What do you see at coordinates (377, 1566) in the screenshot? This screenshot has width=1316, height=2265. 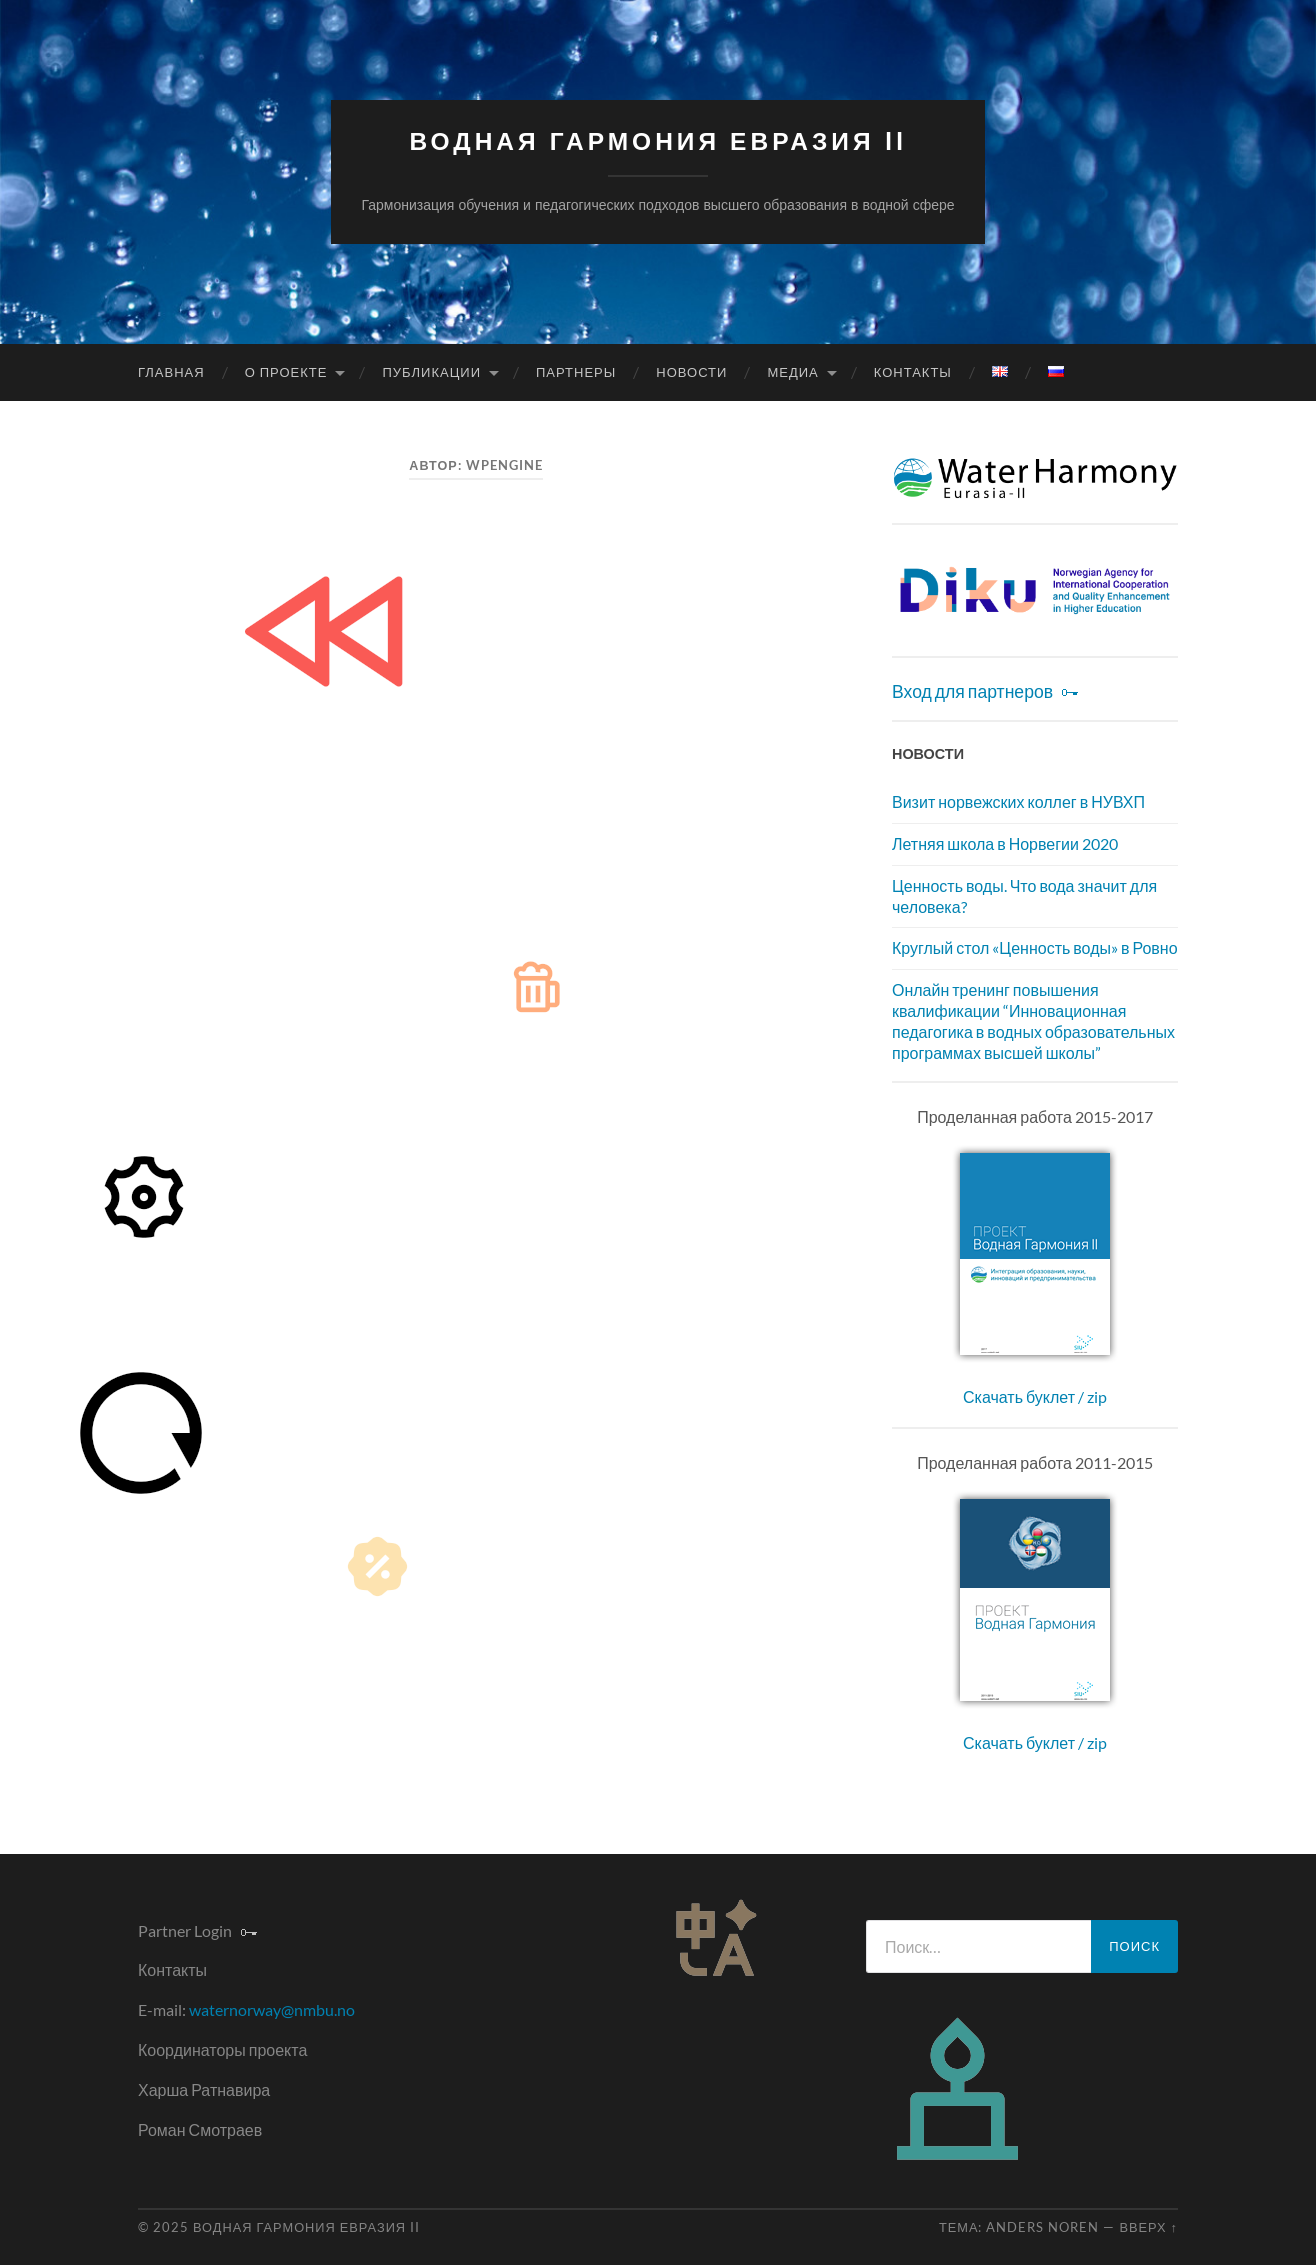 I see `view available discounts or promotions` at bounding box center [377, 1566].